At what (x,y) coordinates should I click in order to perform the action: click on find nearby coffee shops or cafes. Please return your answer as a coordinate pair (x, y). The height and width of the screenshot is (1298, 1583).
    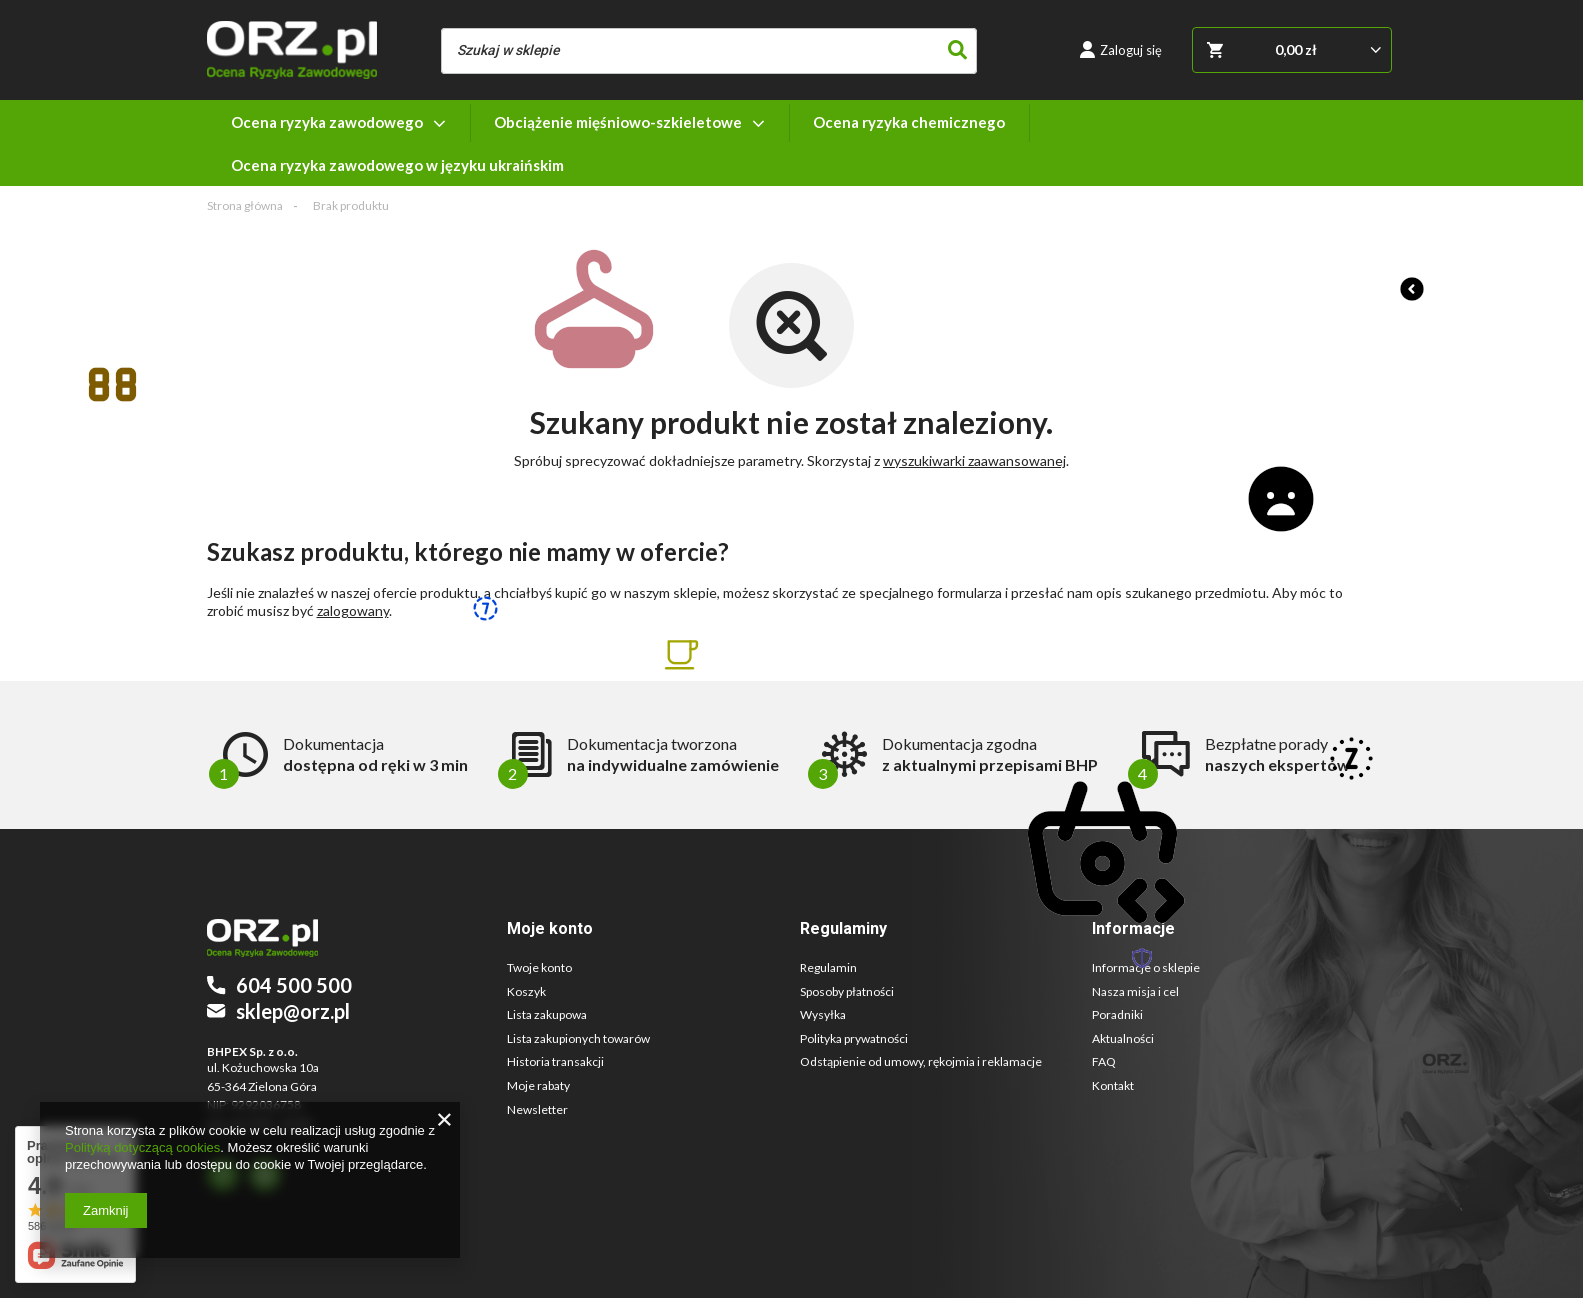
    Looking at the image, I should click on (681, 655).